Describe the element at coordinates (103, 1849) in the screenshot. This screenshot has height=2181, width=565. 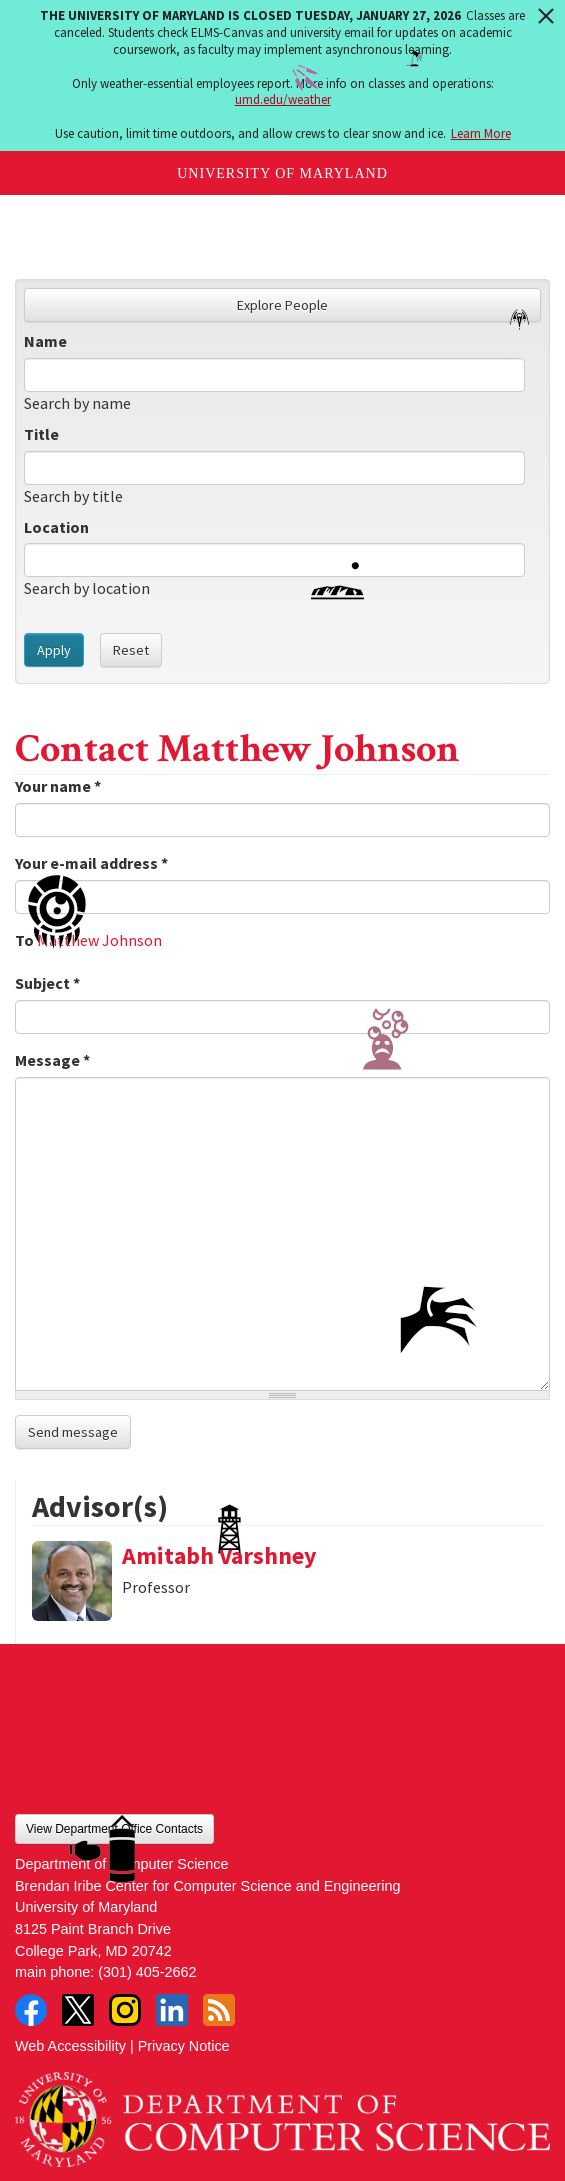
I see `access boxing or combat training features` at that location.